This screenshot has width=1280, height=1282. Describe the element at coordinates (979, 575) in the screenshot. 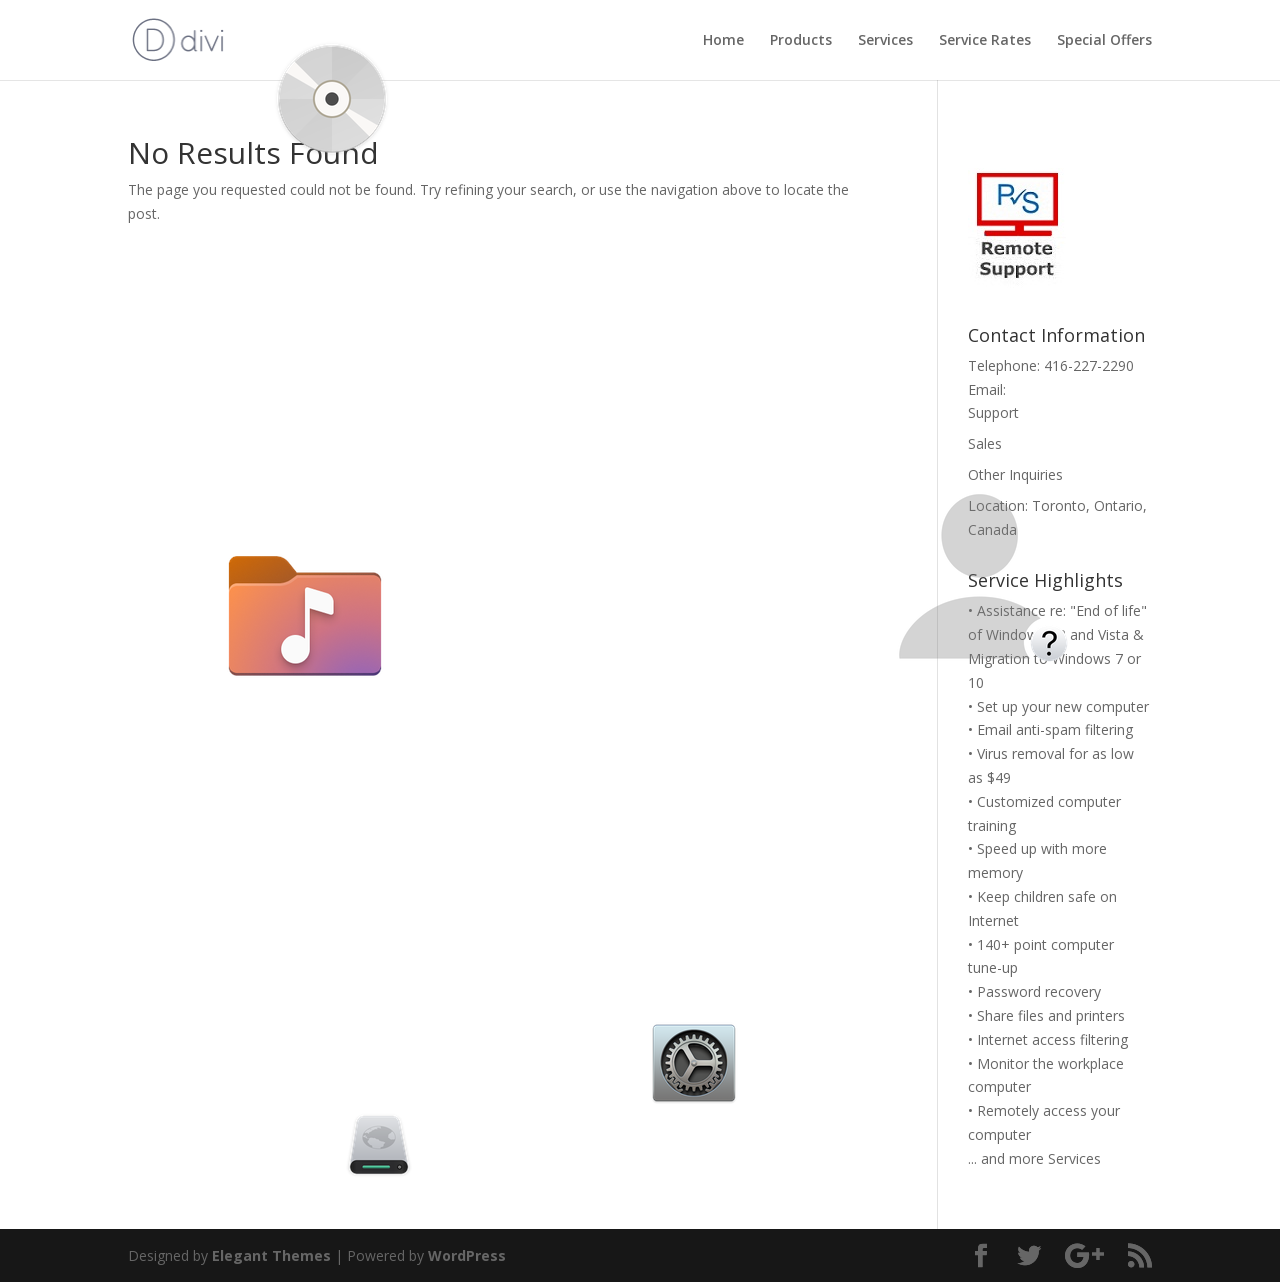

I see `unknown or unidentified user account` at that location.